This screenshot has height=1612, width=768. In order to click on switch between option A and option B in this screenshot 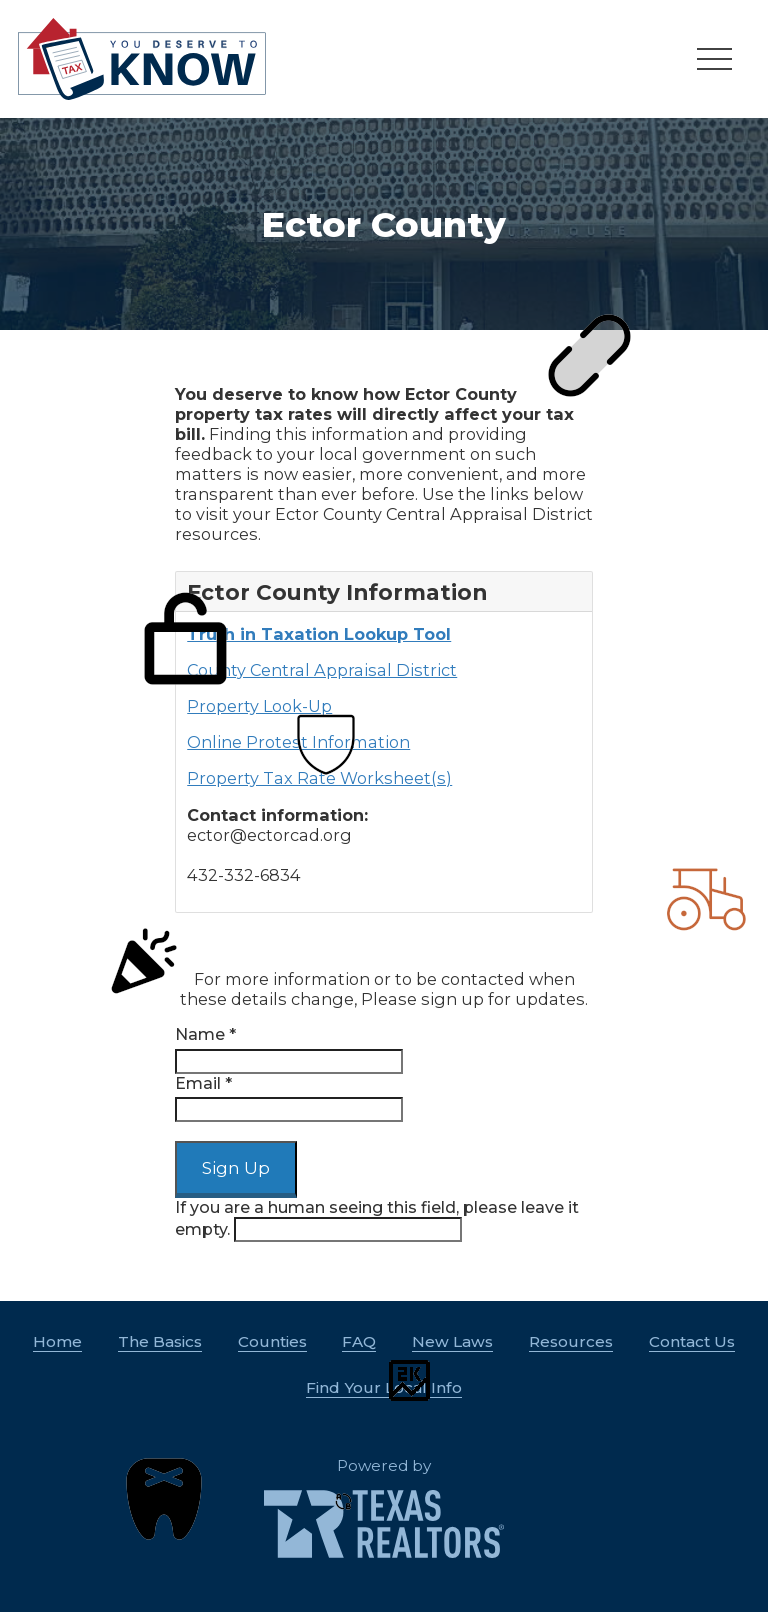, I will do `click(343, 1501)`.